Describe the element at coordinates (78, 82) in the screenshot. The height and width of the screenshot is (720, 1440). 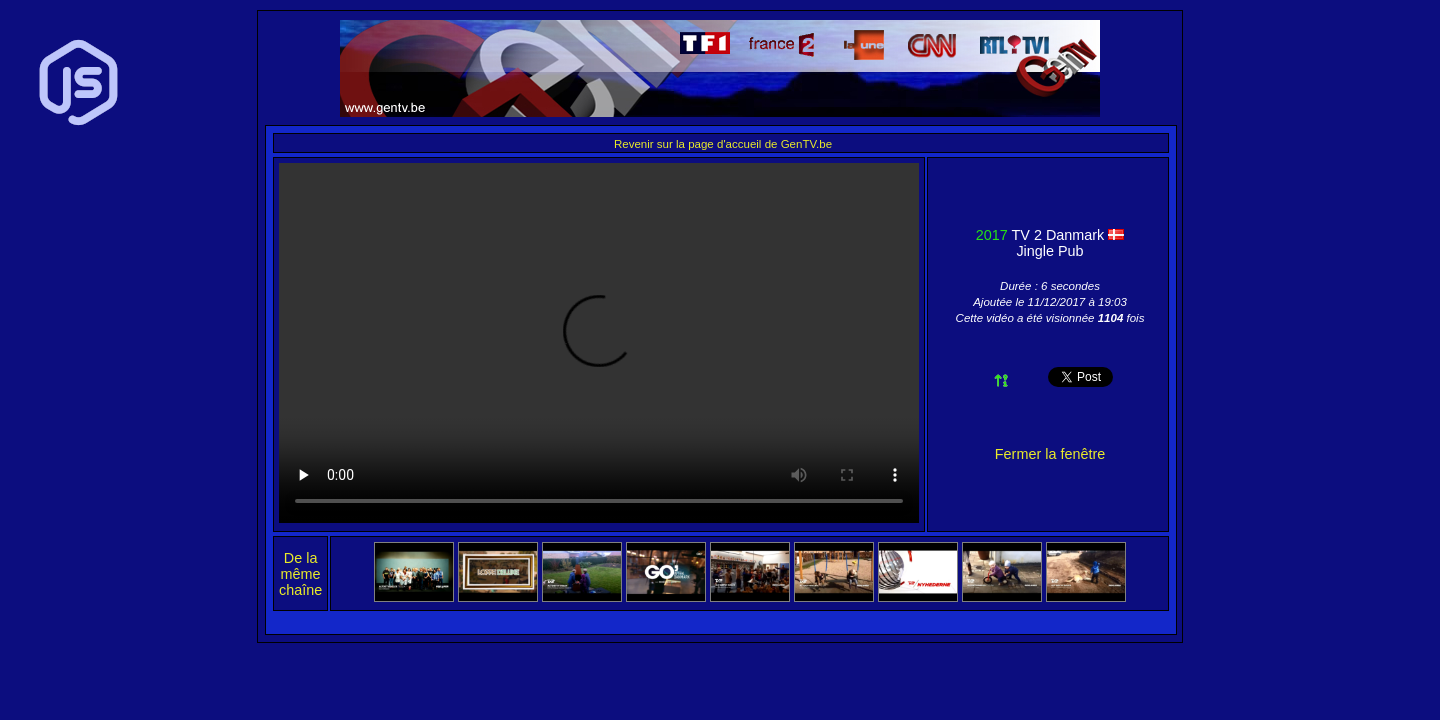
I see `indicates node.js technology or runtime environment` at that location.